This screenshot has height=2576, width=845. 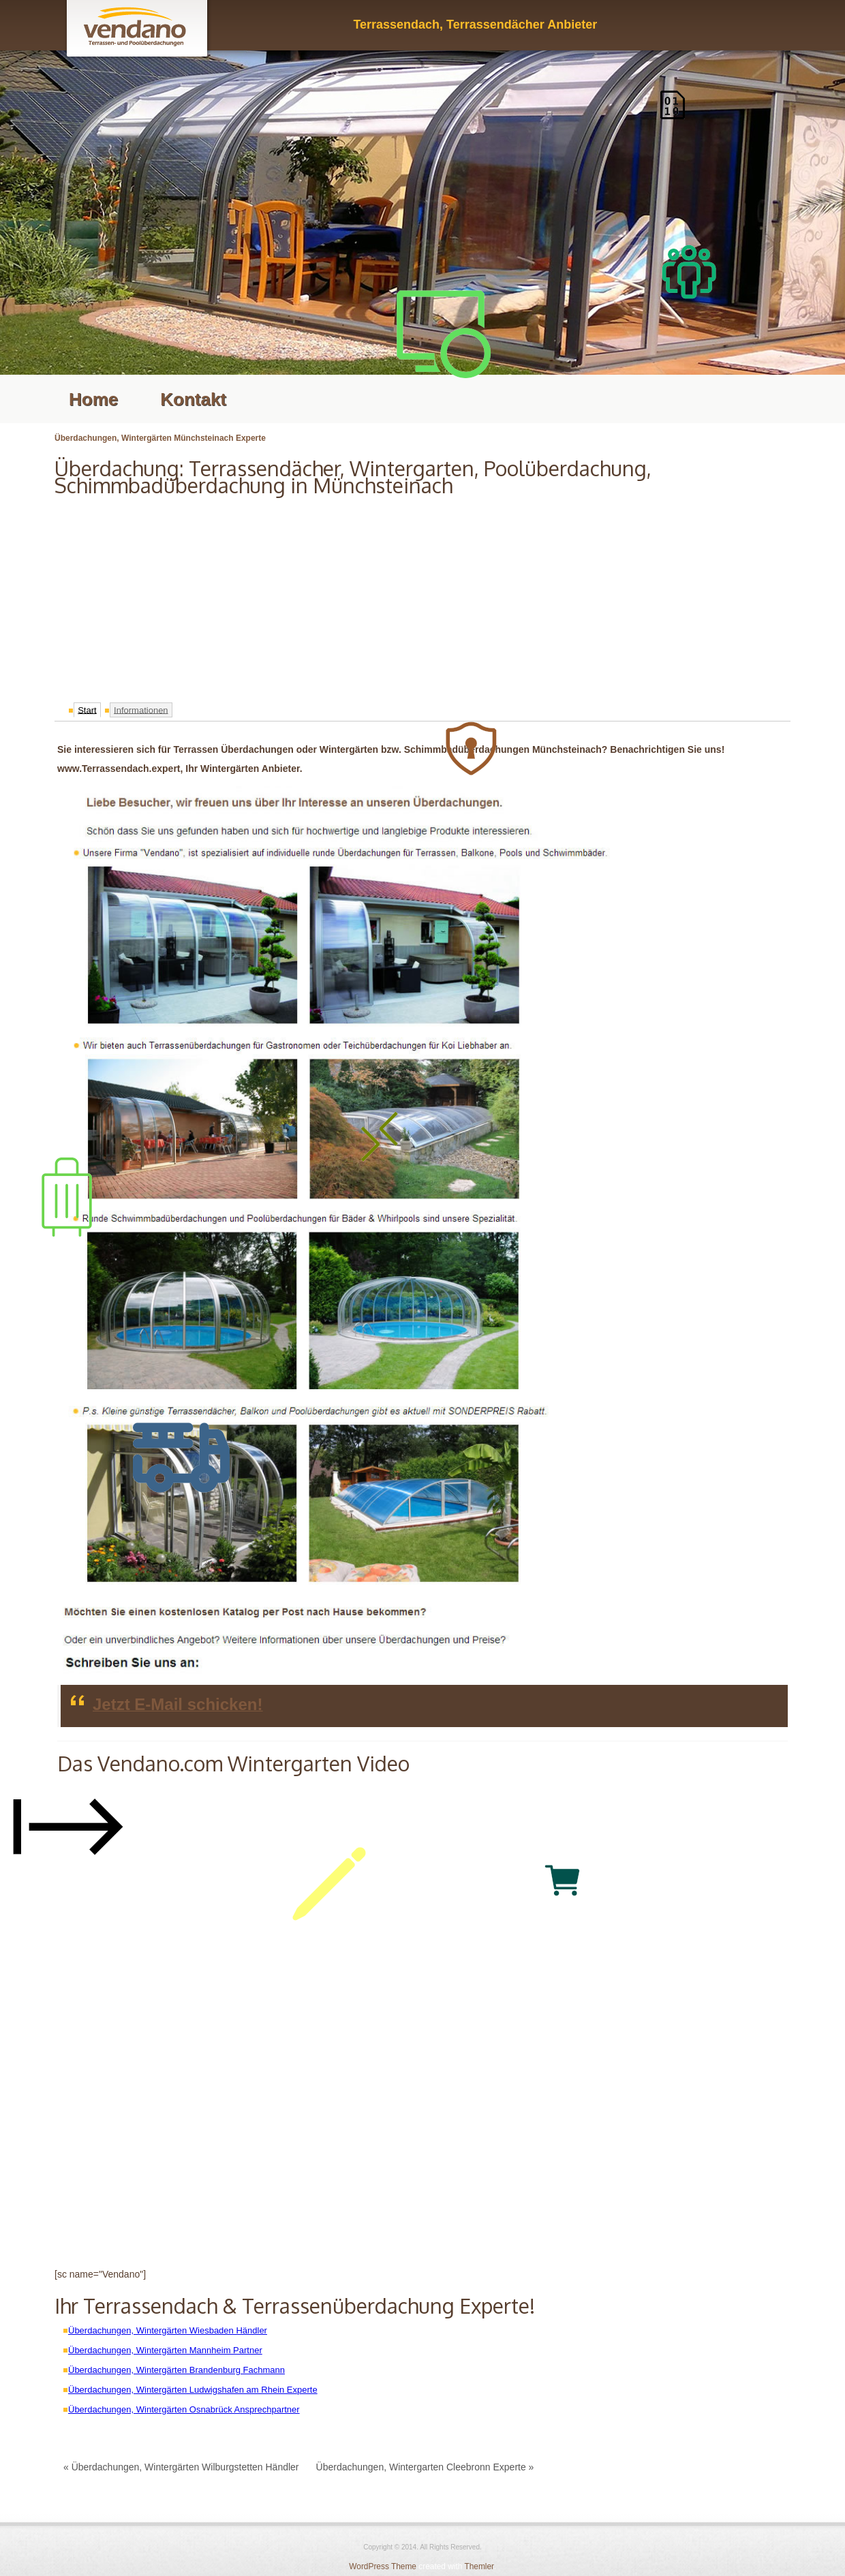 What do you see at coordinates (68, 1831) in the screenshot?
I see `export file or data to external location` at bounding box center [68, 1831].